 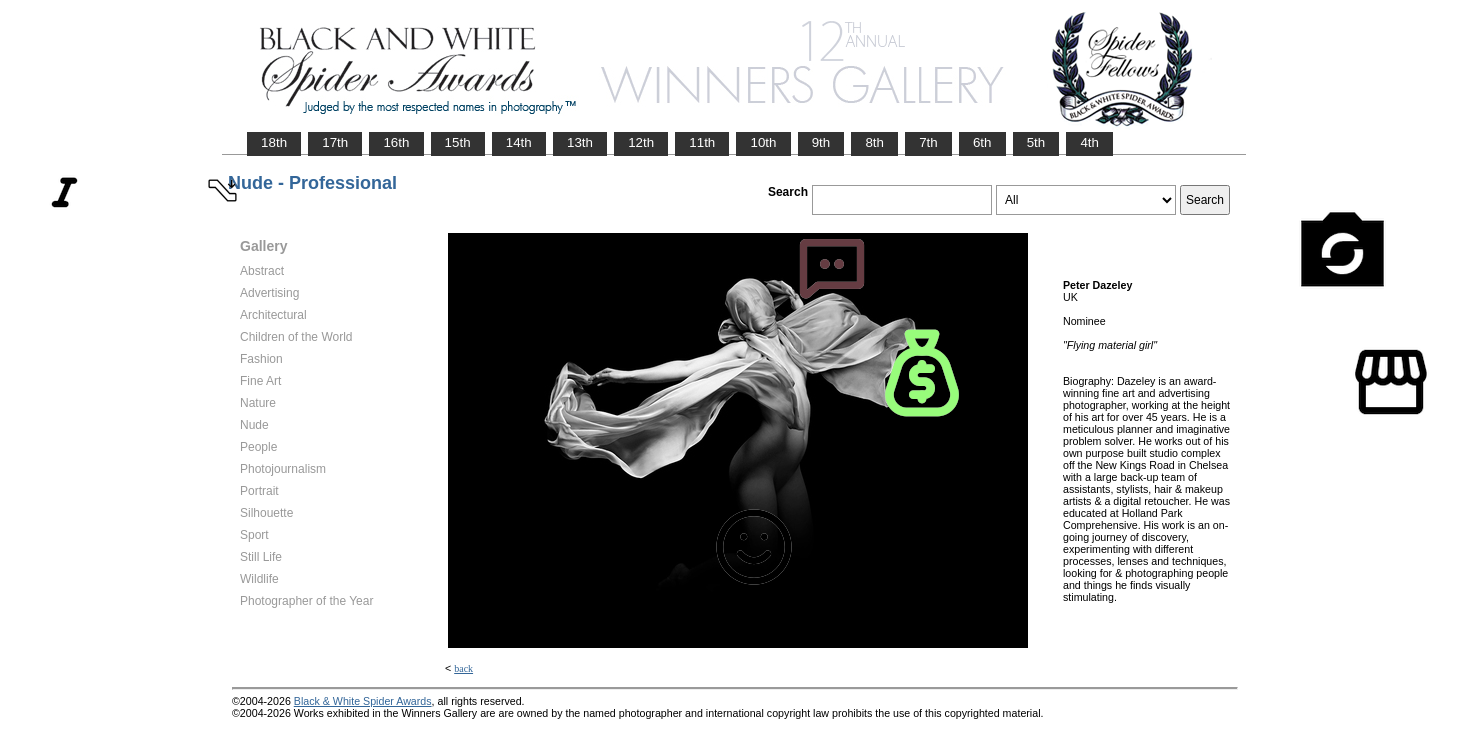 What do you see at coordinates (1391, 382) in the screenshot?
I see `access the marketplace or shop` at bounding box center [1391, 382].